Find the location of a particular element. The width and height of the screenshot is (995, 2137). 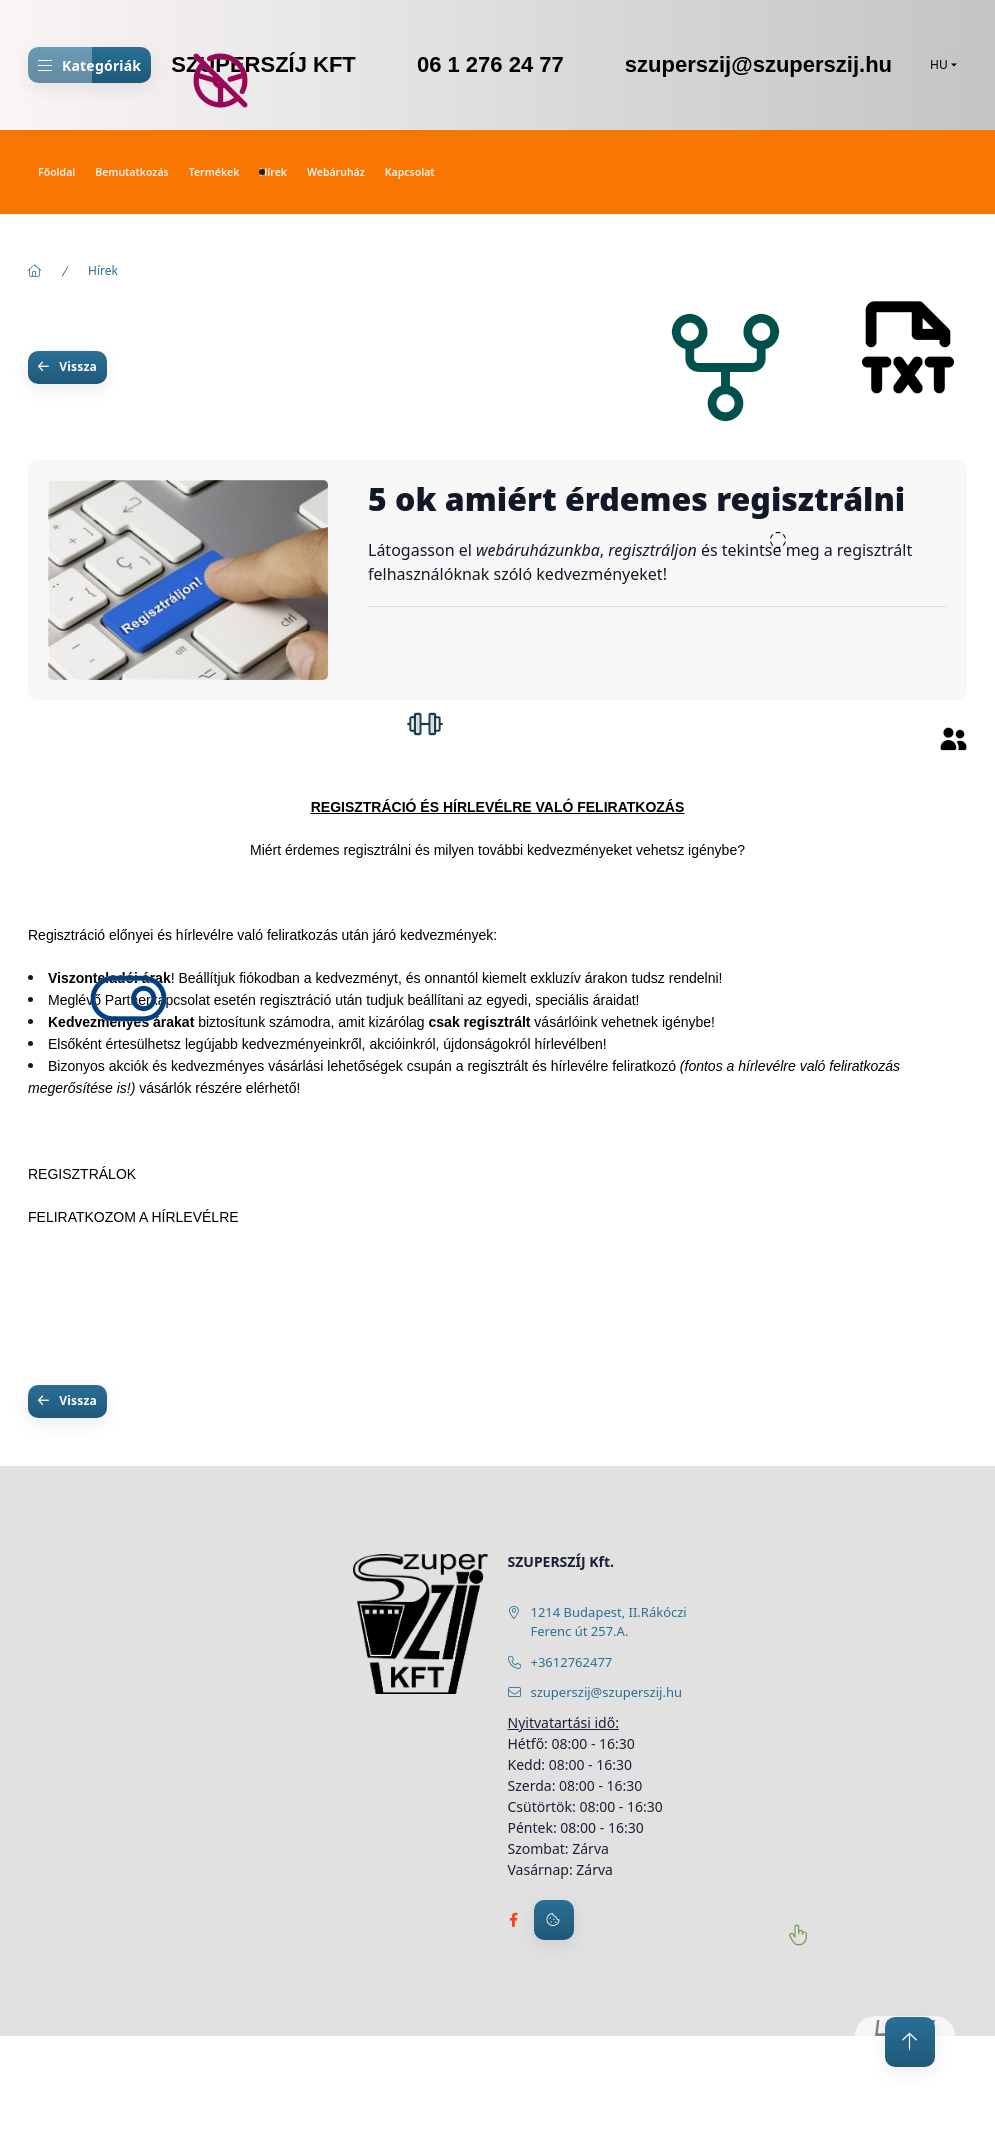

toggle switch in the on position is located at coordinates (128, 998).